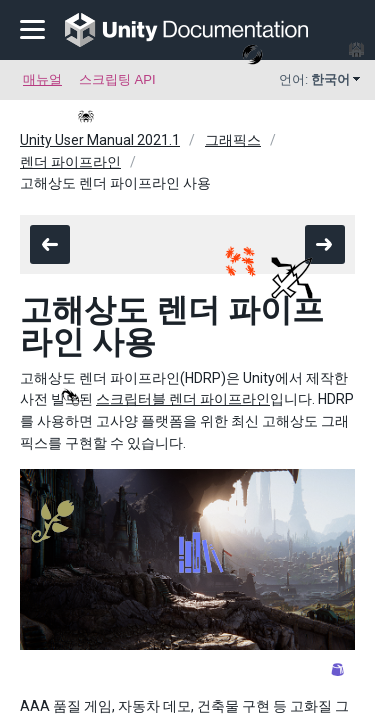 The height and width of the screenshot is (720, 375). I want to click on select fez hat accessory for avatar, so click(337, 669).